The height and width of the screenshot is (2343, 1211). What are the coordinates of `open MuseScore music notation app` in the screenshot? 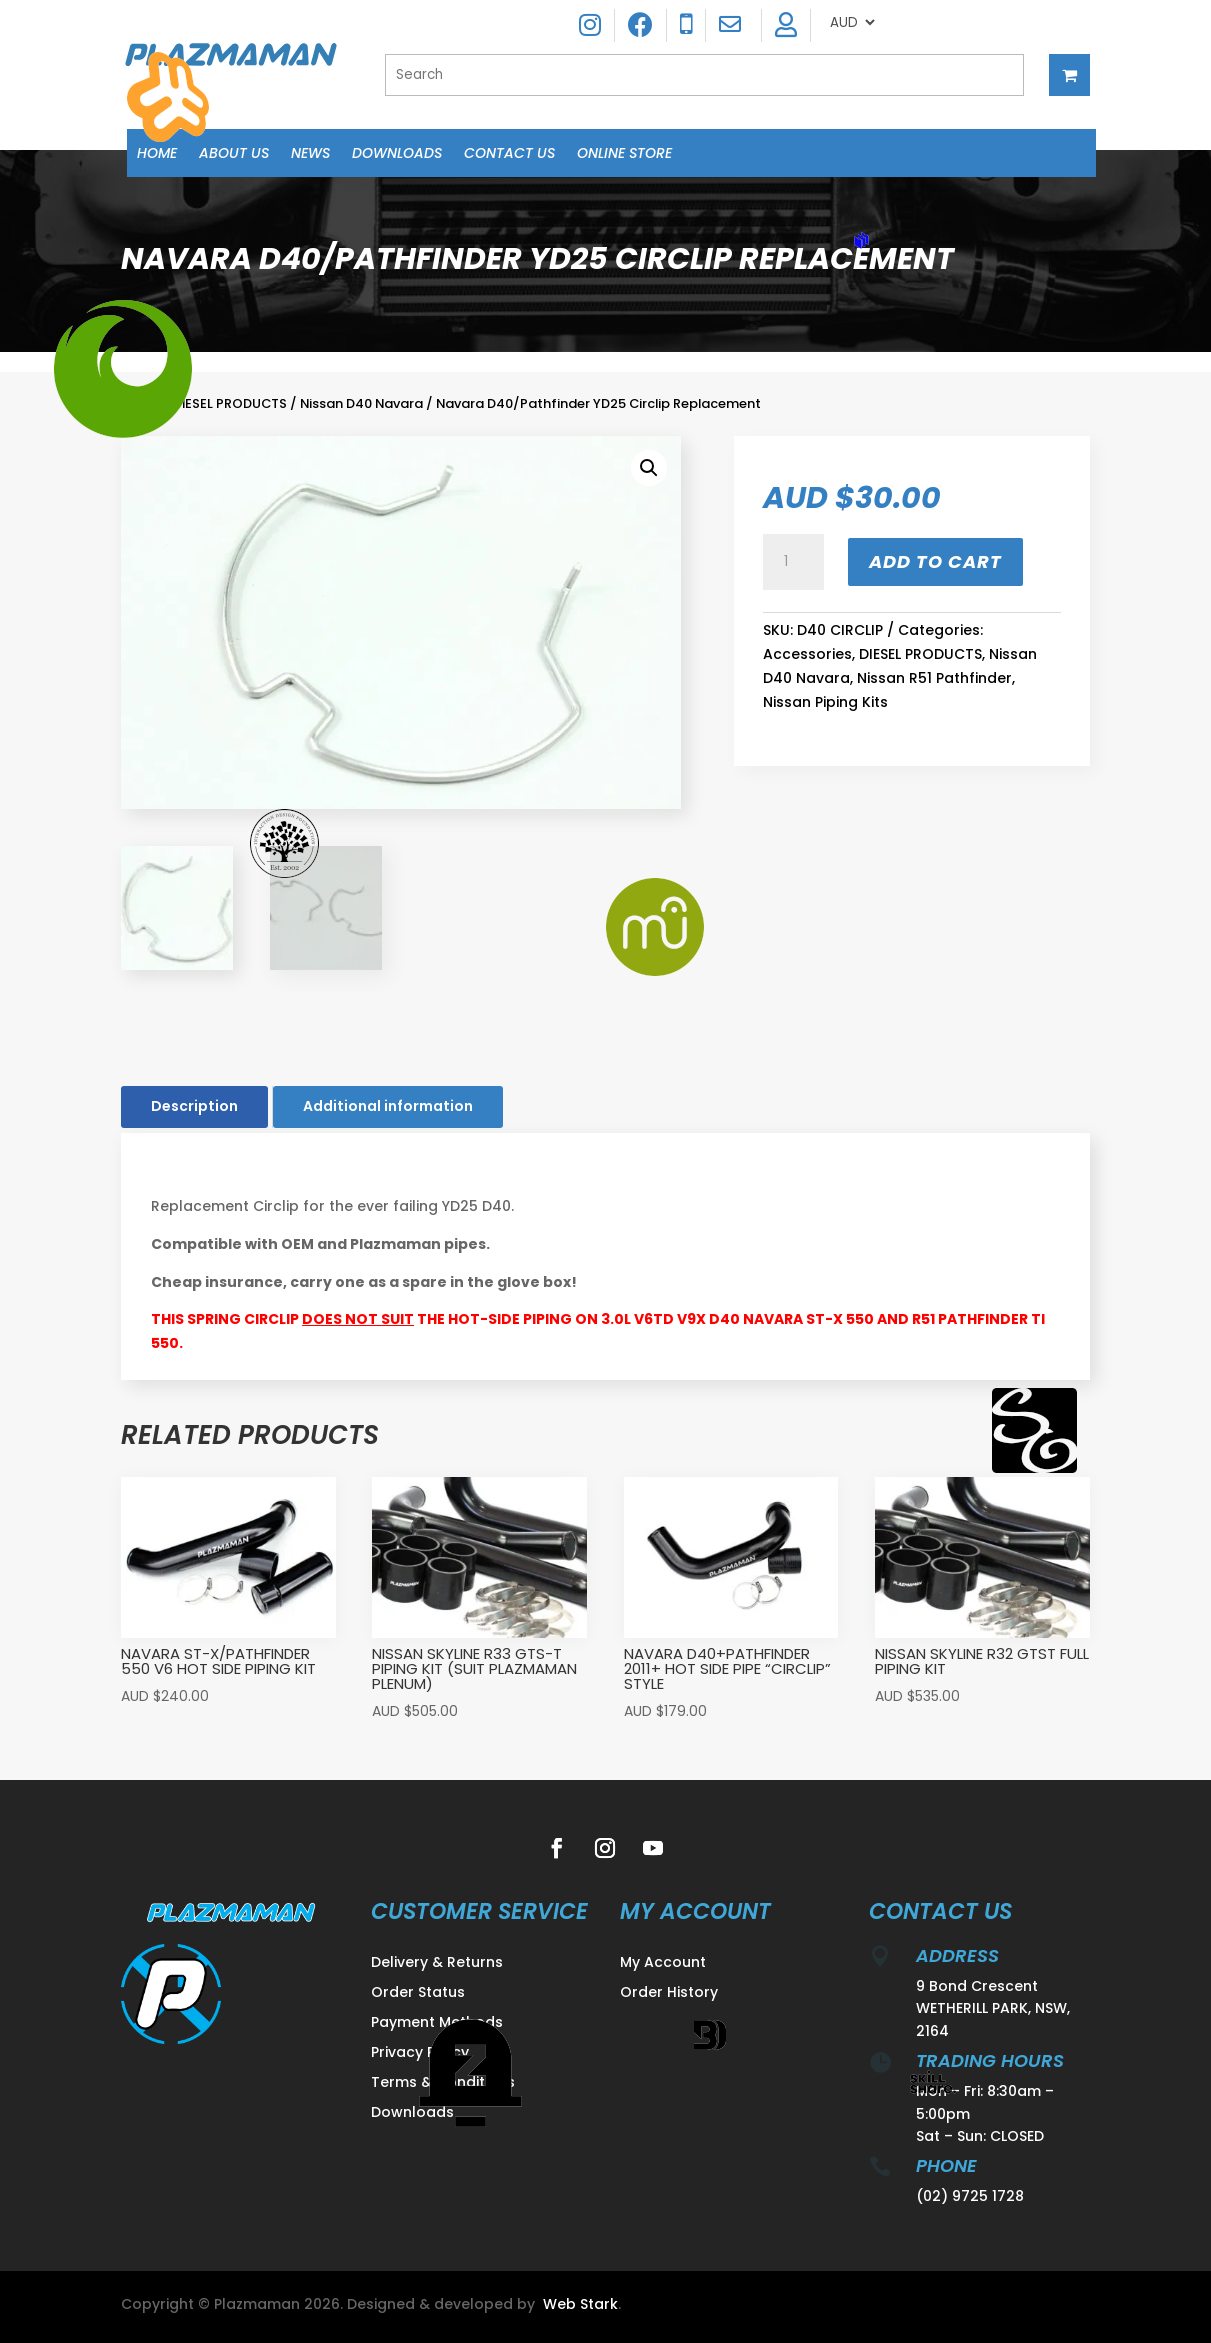 It's located at (655, 927).